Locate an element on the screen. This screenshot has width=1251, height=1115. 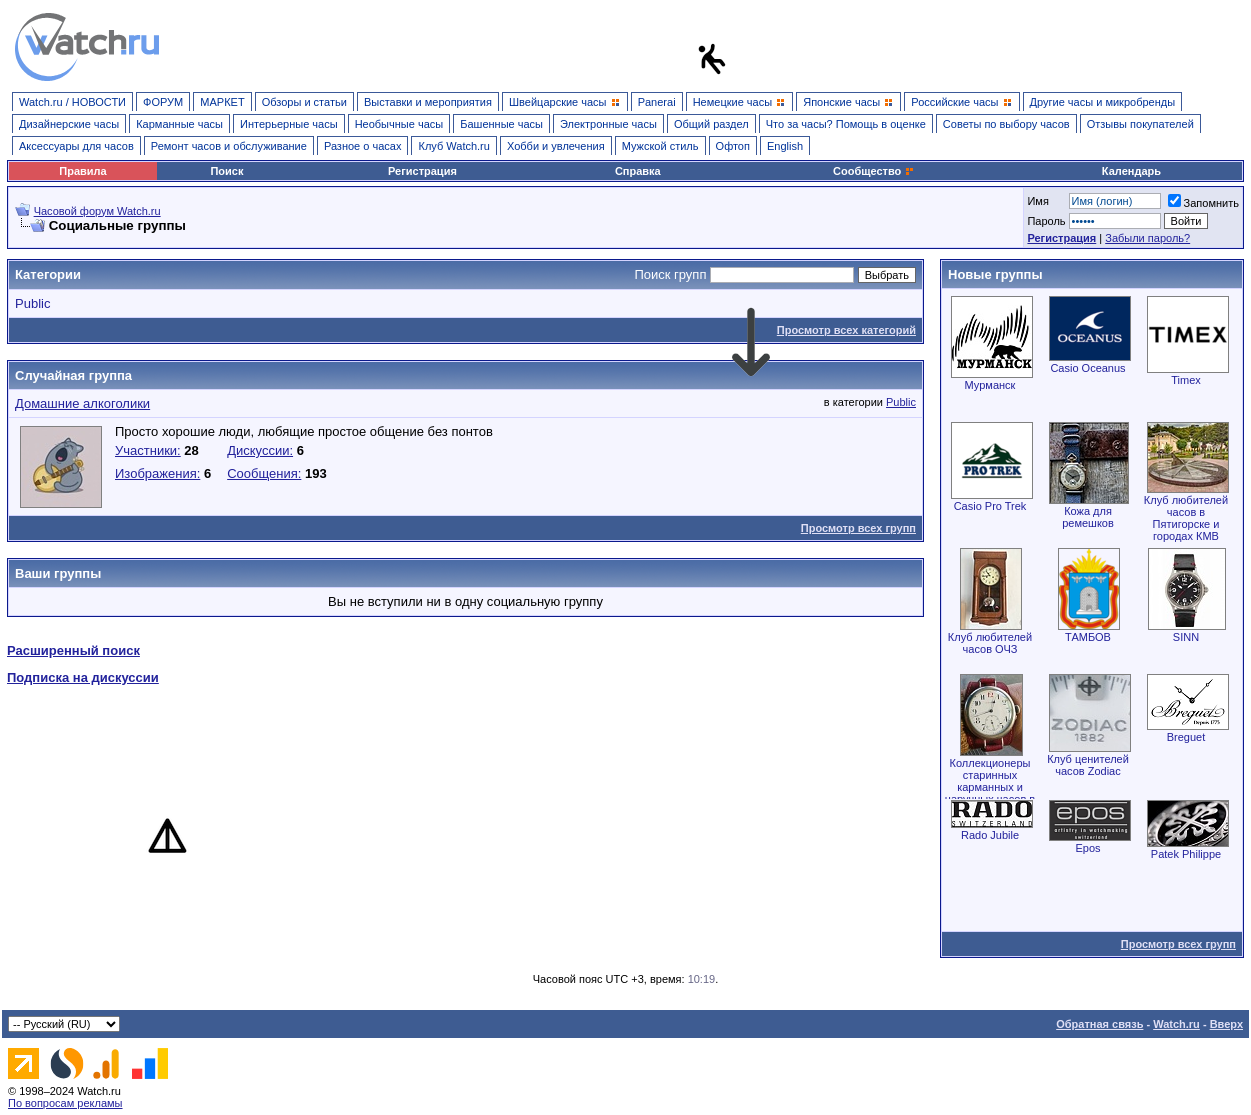
scroll down for more content is located at coordinates (751, 342).